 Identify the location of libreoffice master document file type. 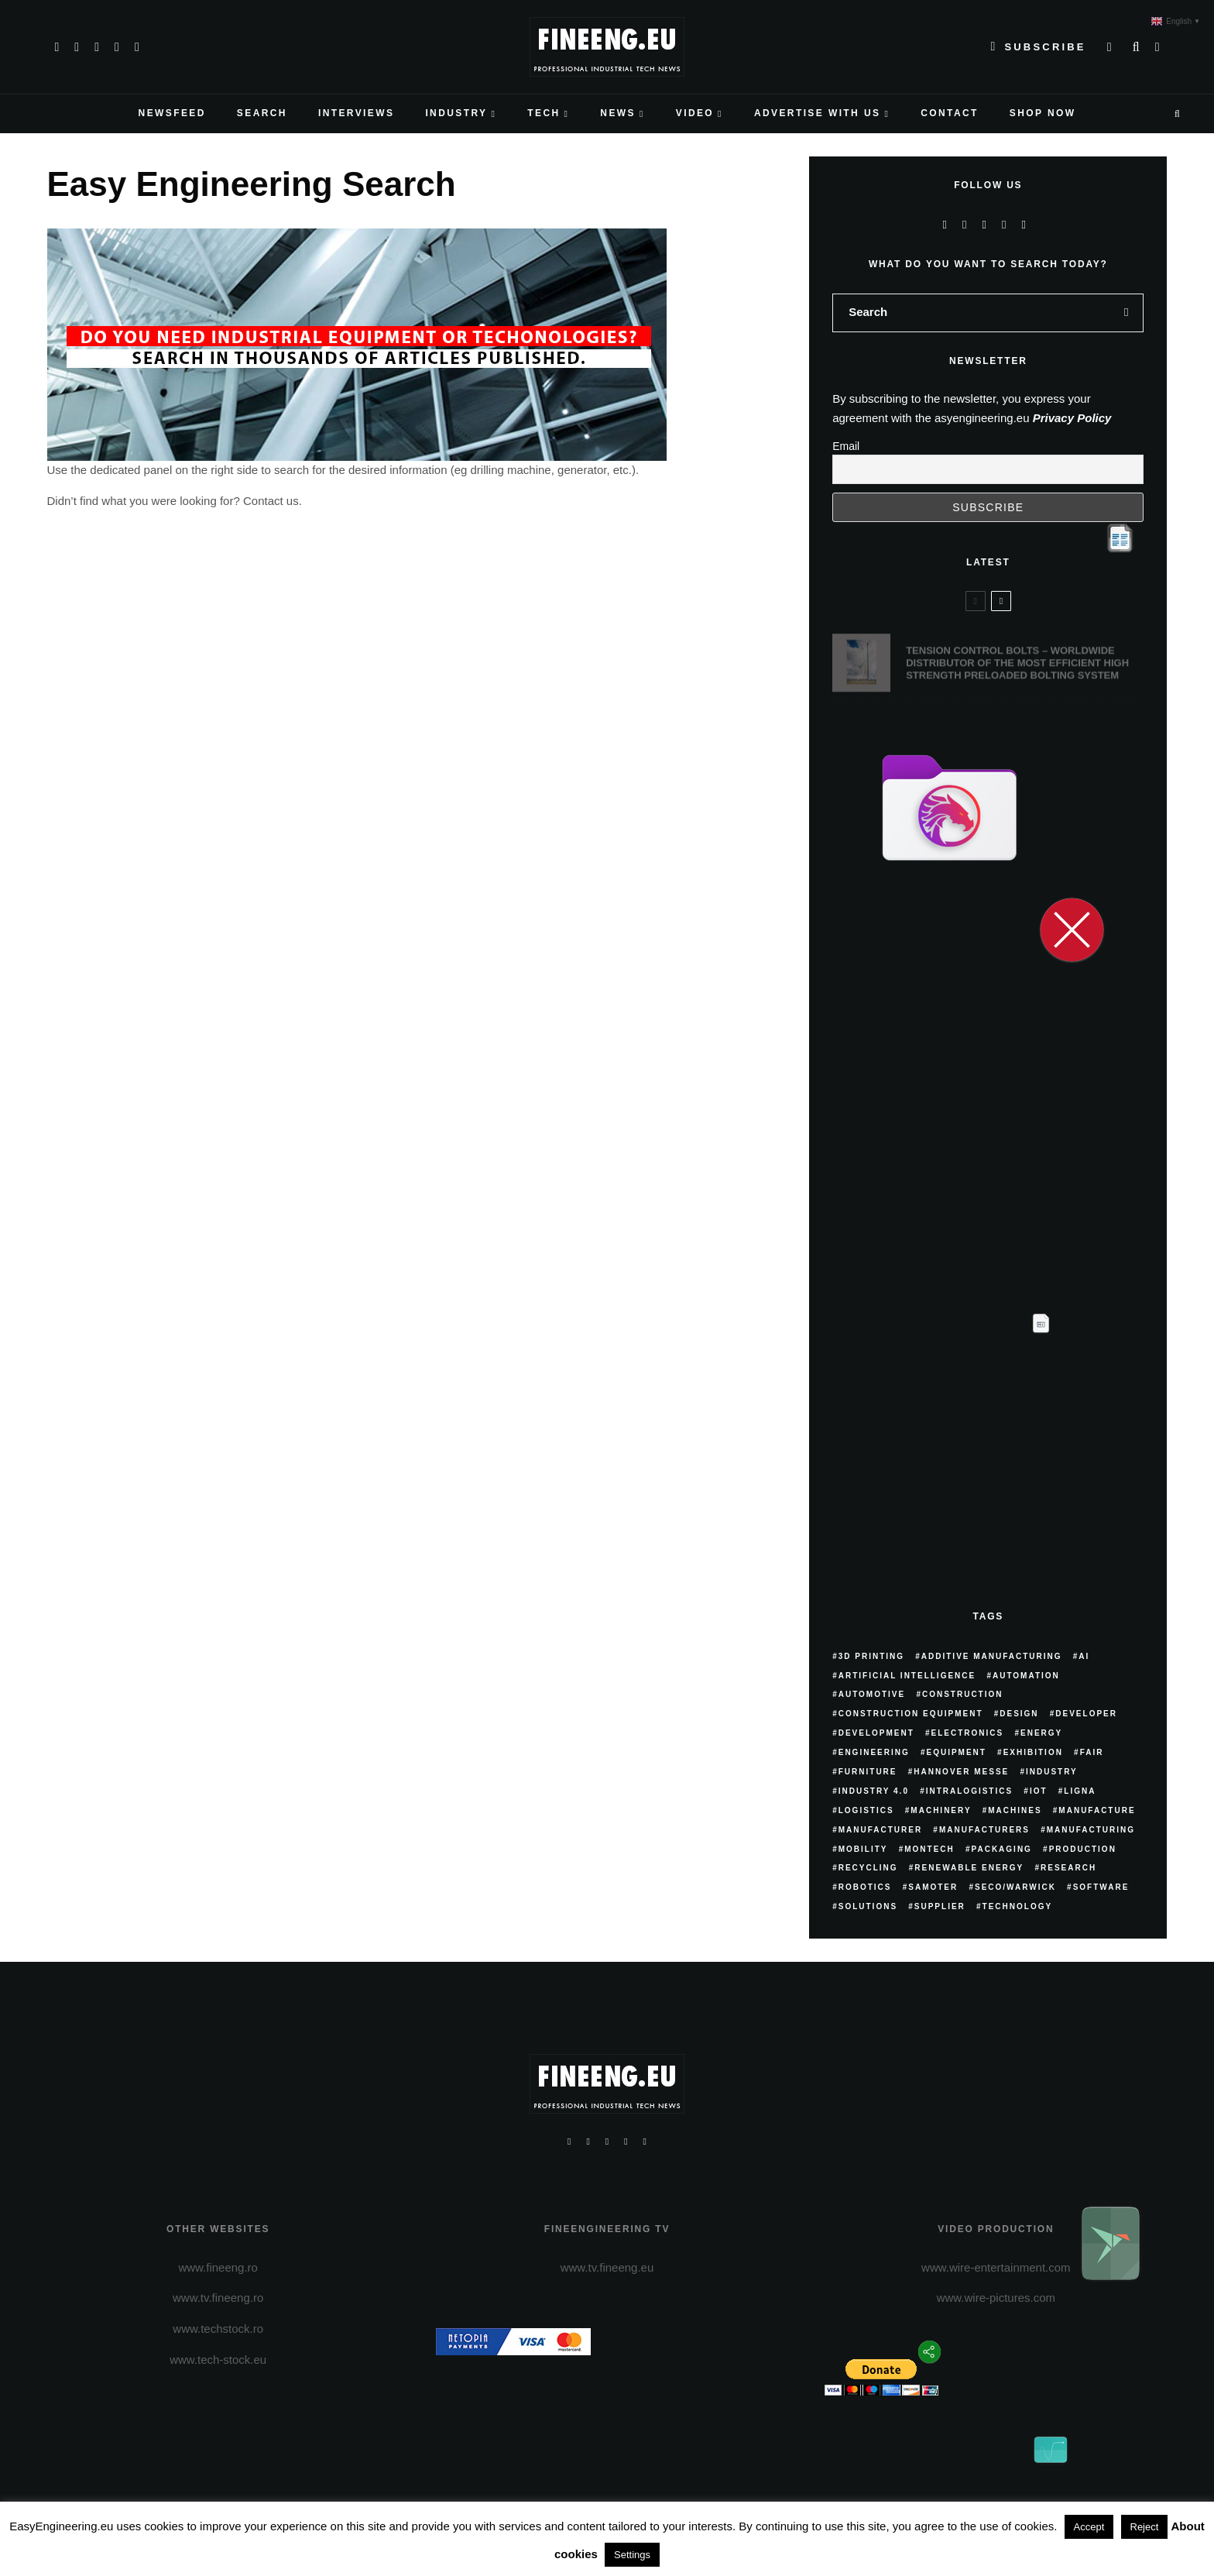
(1120, 538).